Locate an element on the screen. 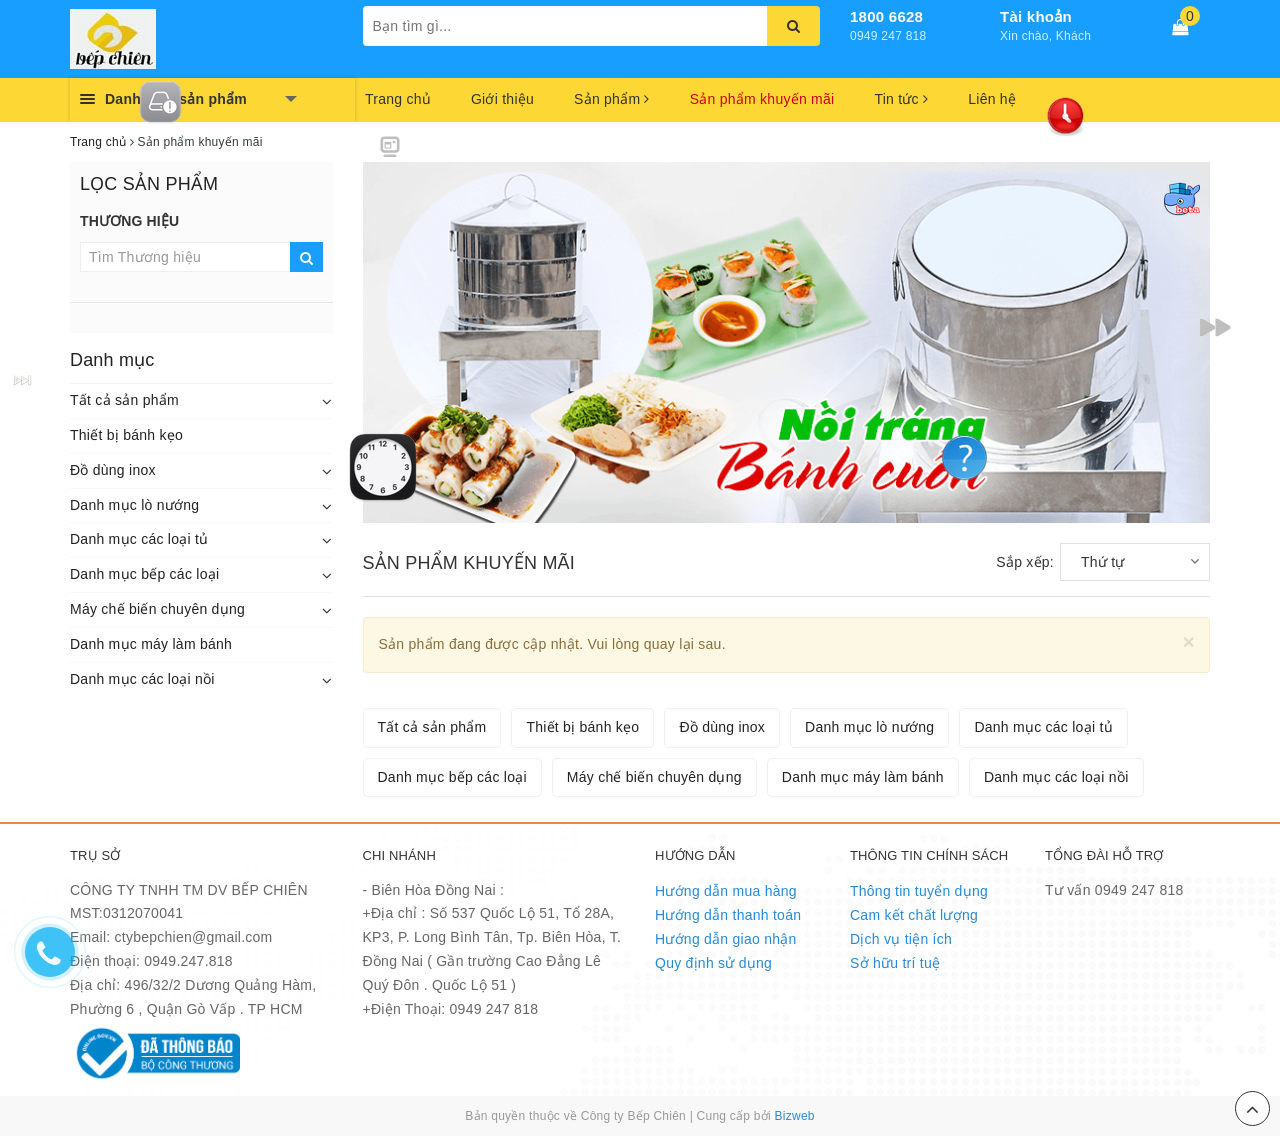  open the clock app is located at coordinates (383, 467).